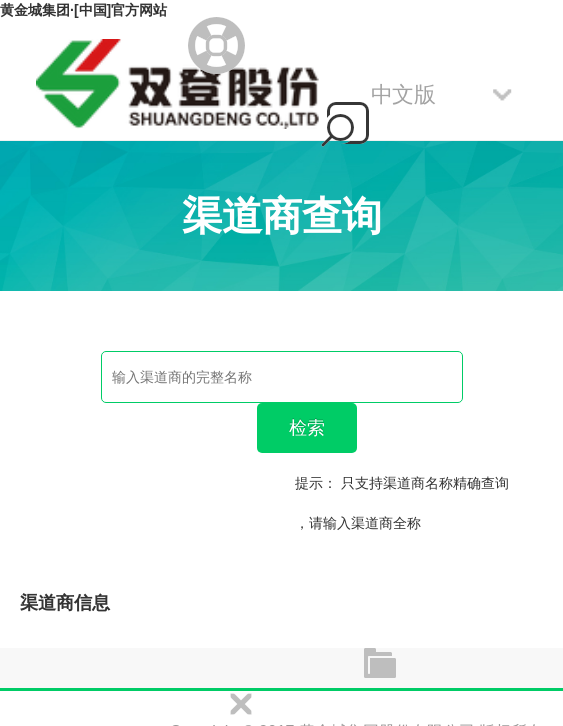 Image resolution: width=563 pixels, height=726 pixels. What do you see at coordinates (345, 123) in the screenshot?
I see `open image viewer application` at bounding box center [345, 123].